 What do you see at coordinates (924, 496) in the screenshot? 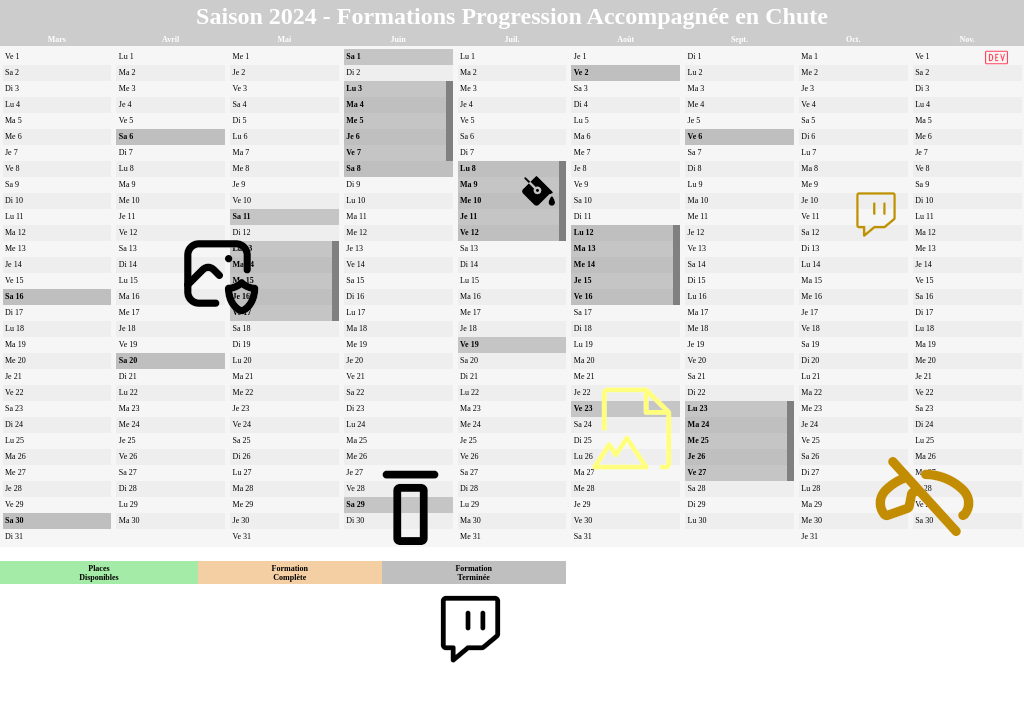
I see `end or reject an incoming call` at bounding box center [924, 496].